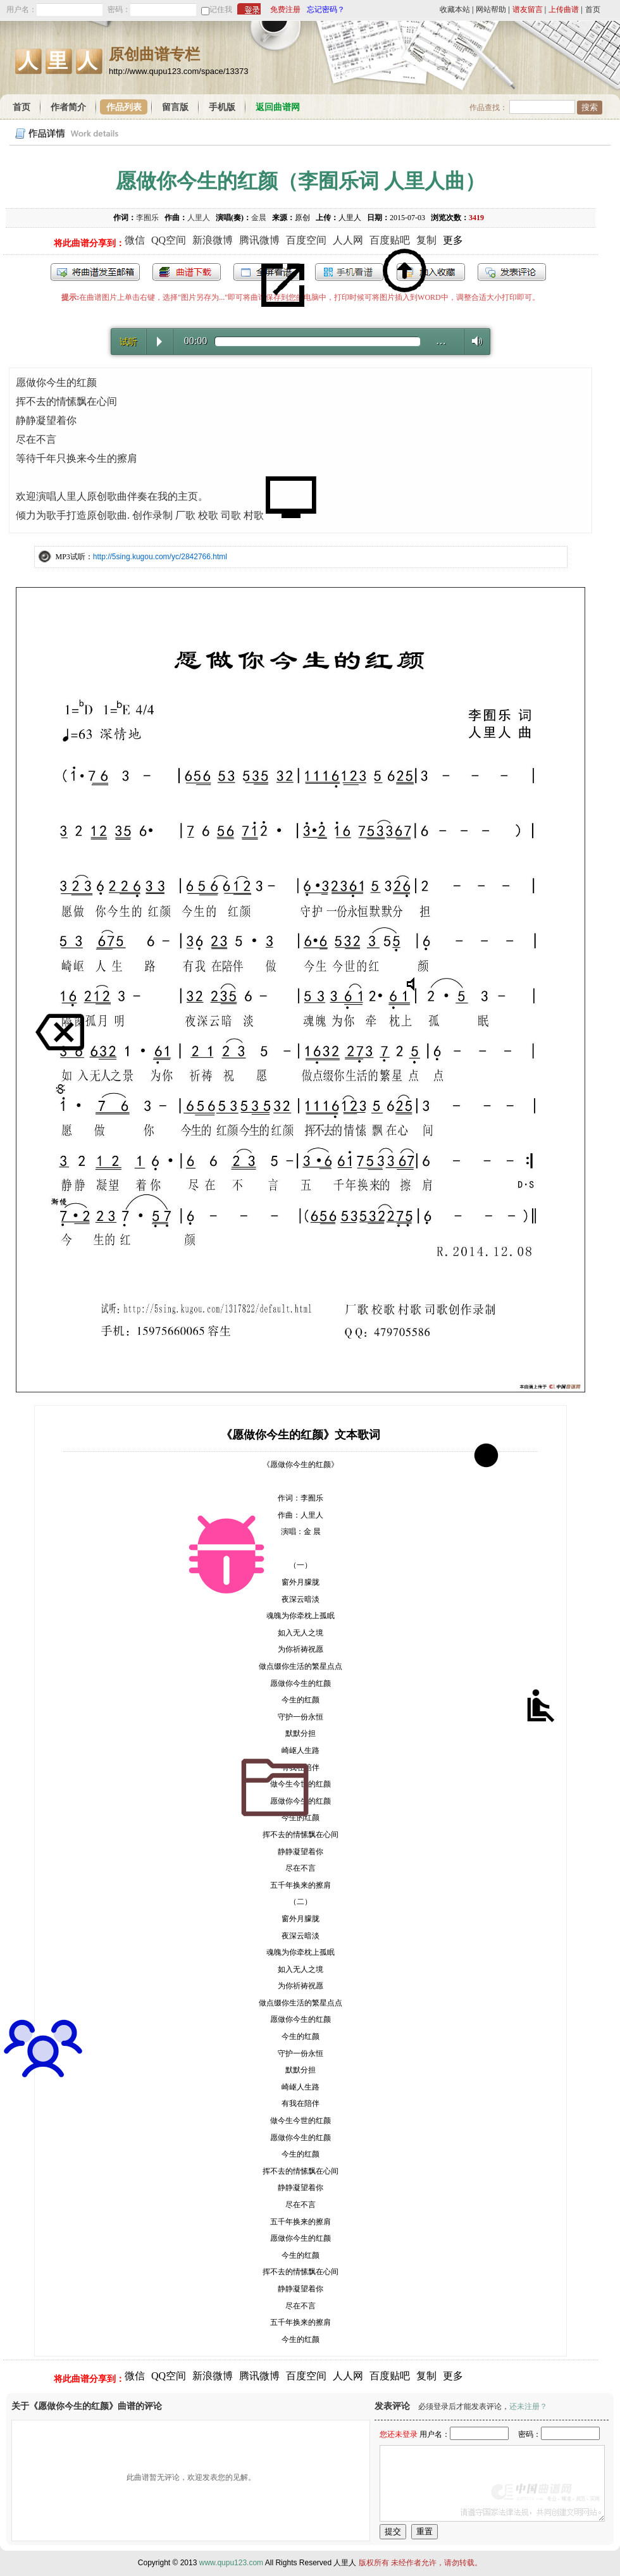  Describe the element at coordinates (43, 2046) in the screenshot. I see `view group members` at that location.